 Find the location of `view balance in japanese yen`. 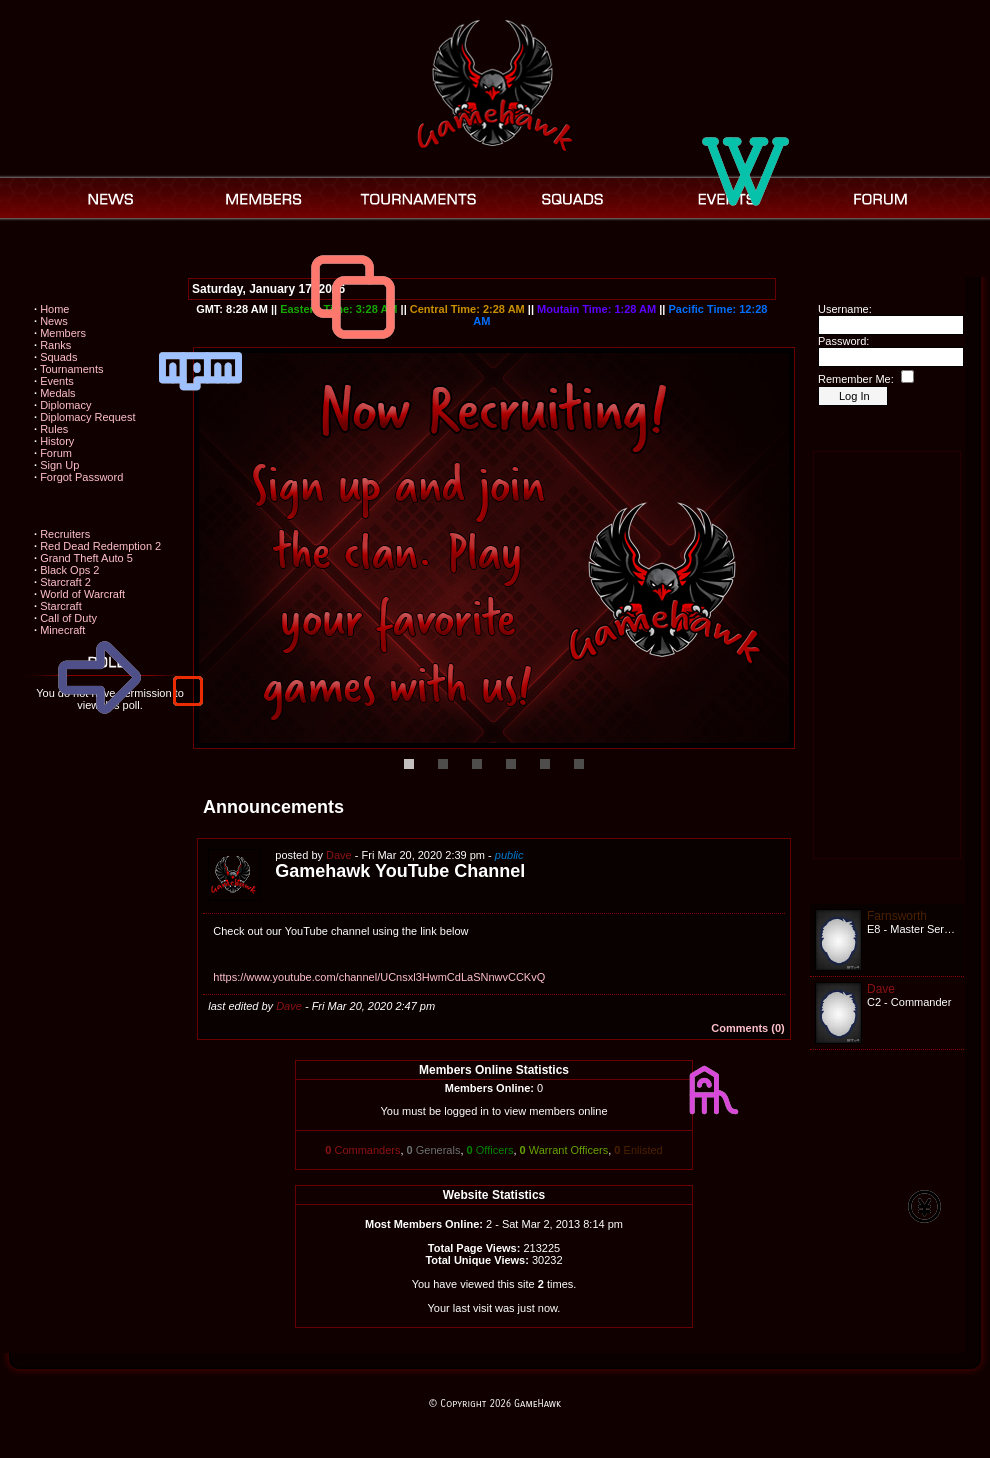

view balance in japanese yen is located at coordinates (924, 1206).